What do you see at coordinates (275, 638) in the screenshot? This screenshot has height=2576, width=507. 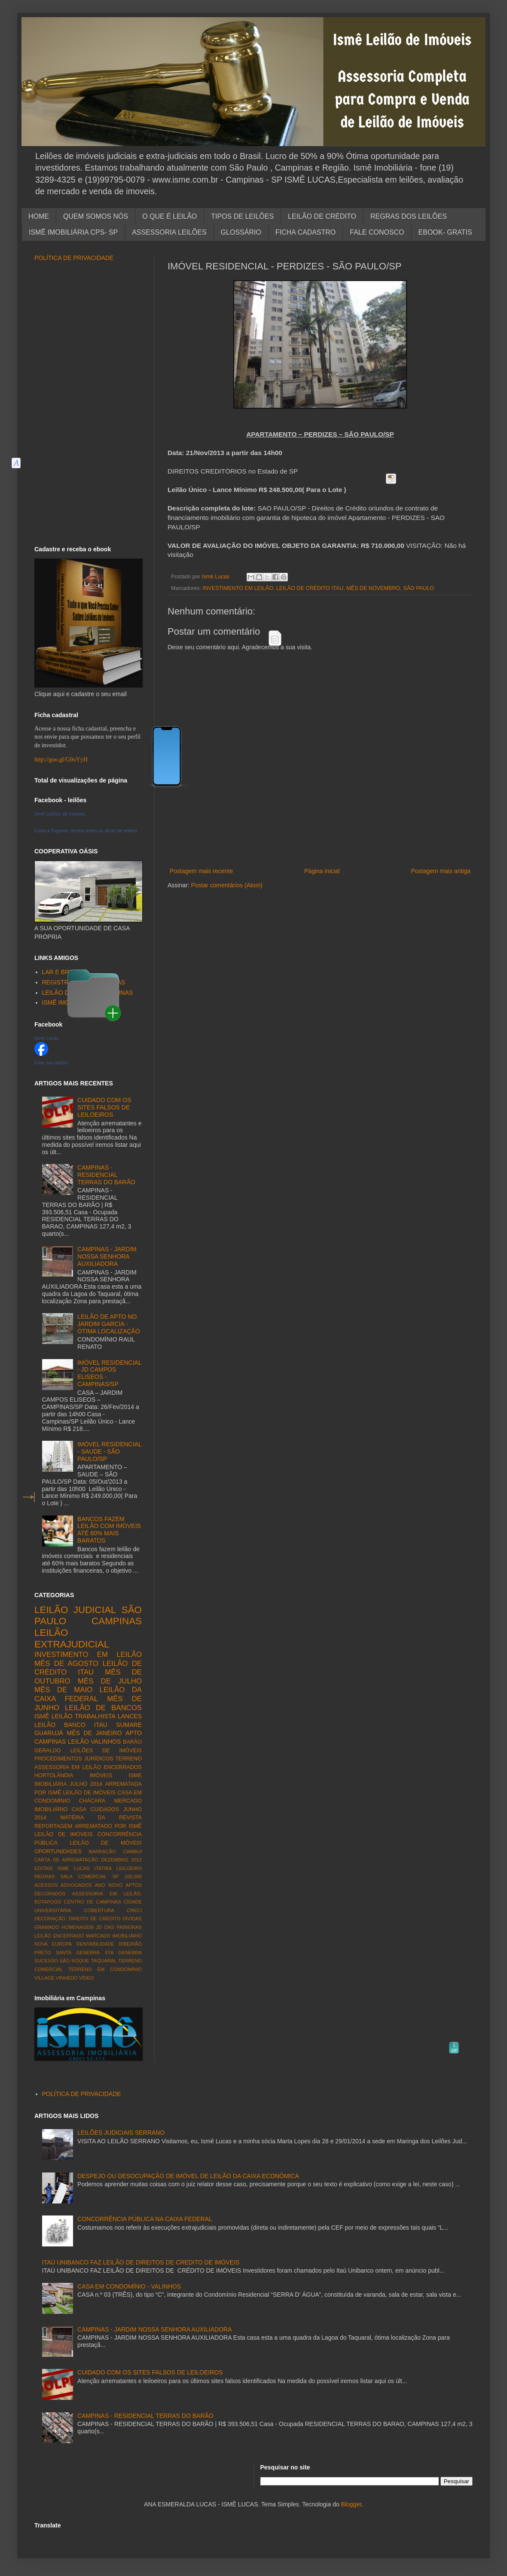 I see `open a SQL database file` at bounding box center [275, 638].